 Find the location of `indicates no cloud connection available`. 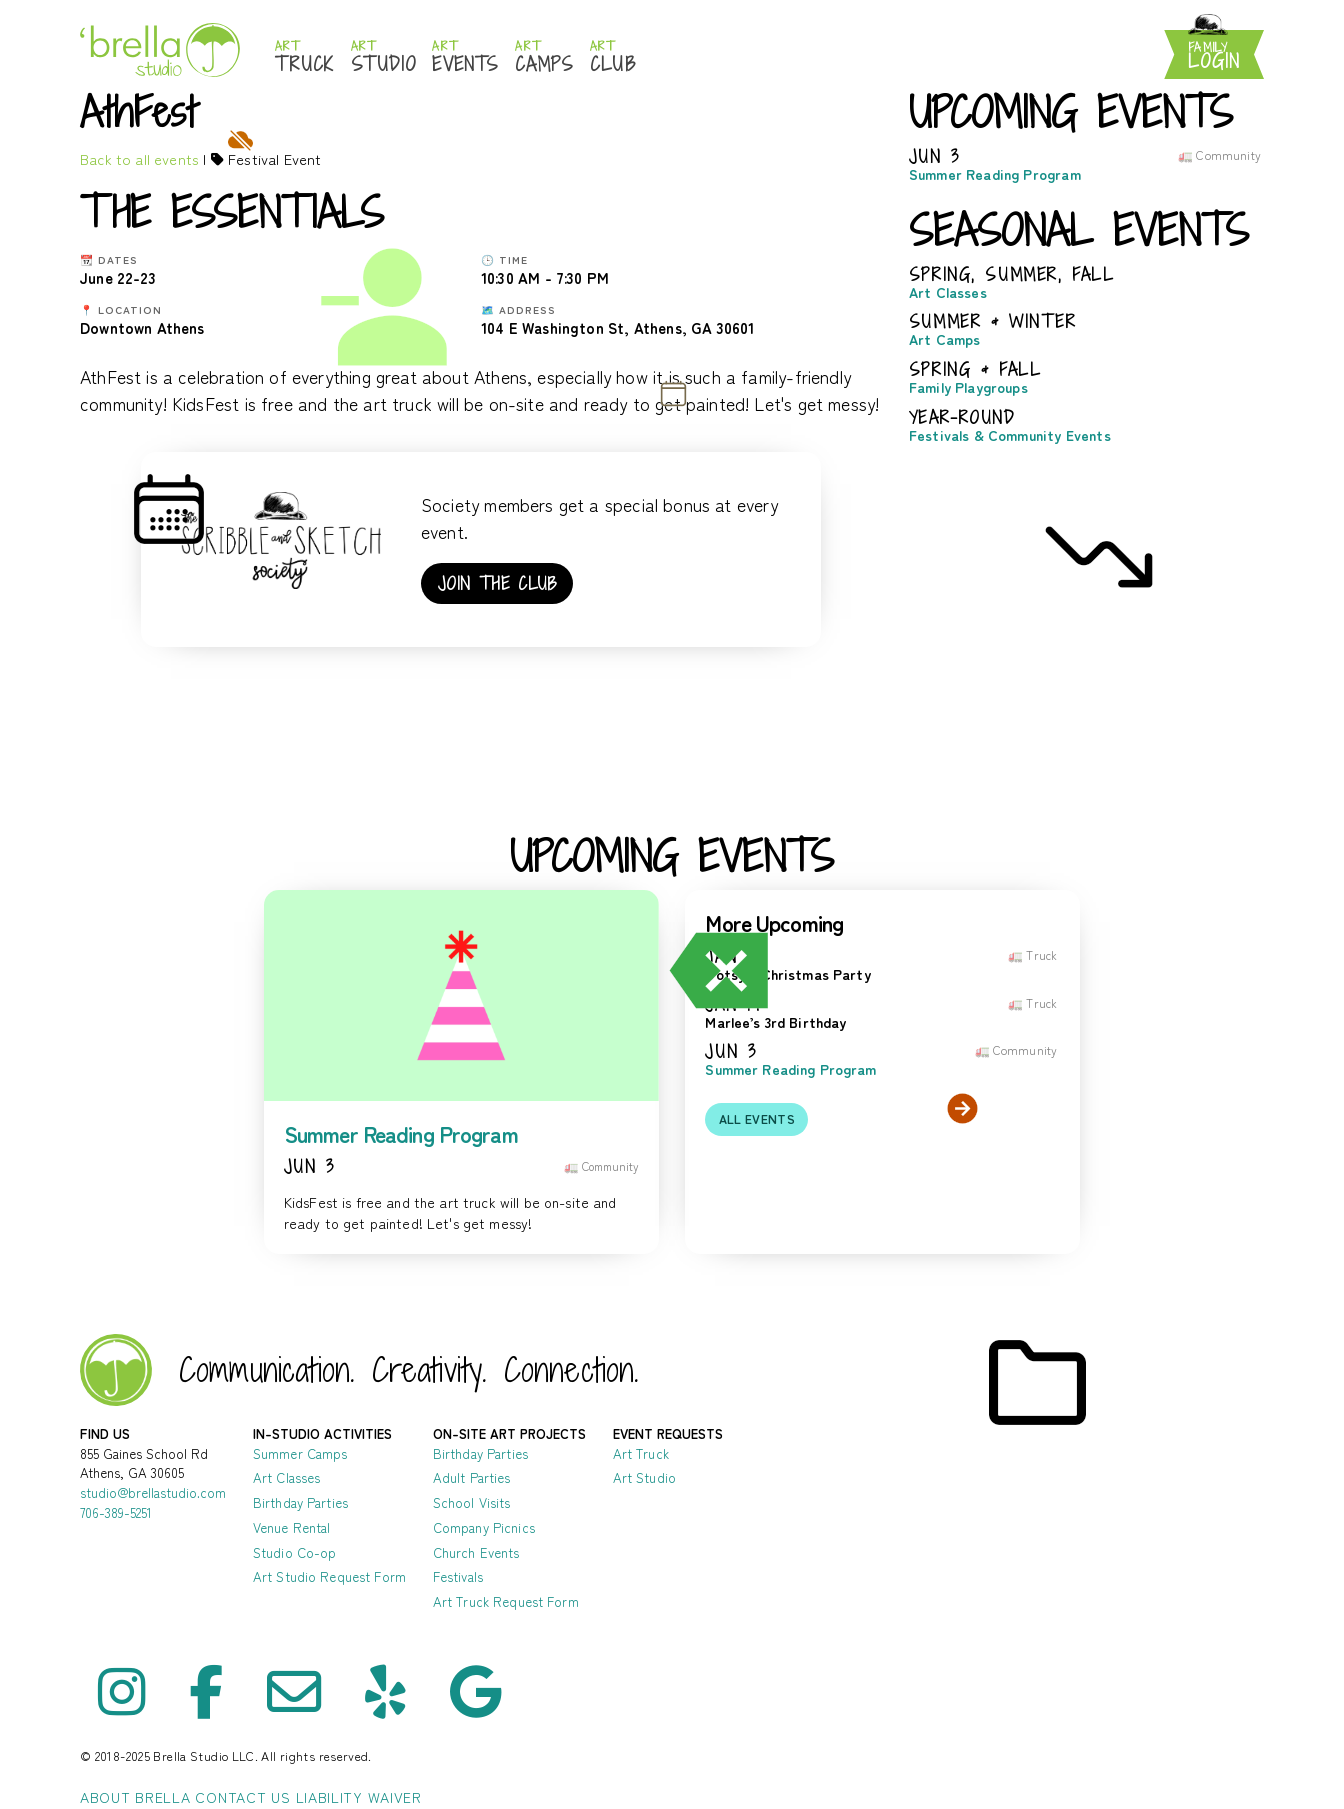

indicates no cloud connection available is located at coordinates (240, 140).